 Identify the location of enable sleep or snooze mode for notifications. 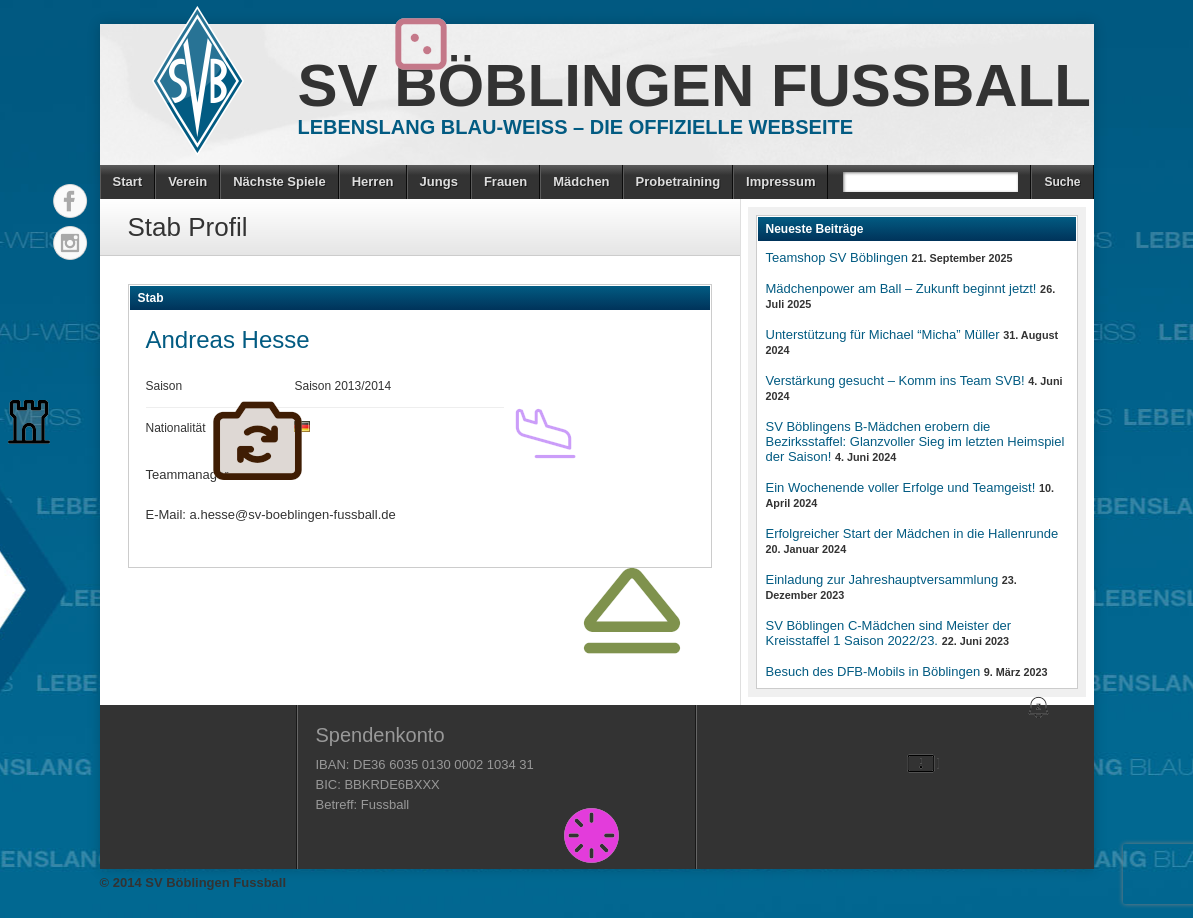
(1038, 707).